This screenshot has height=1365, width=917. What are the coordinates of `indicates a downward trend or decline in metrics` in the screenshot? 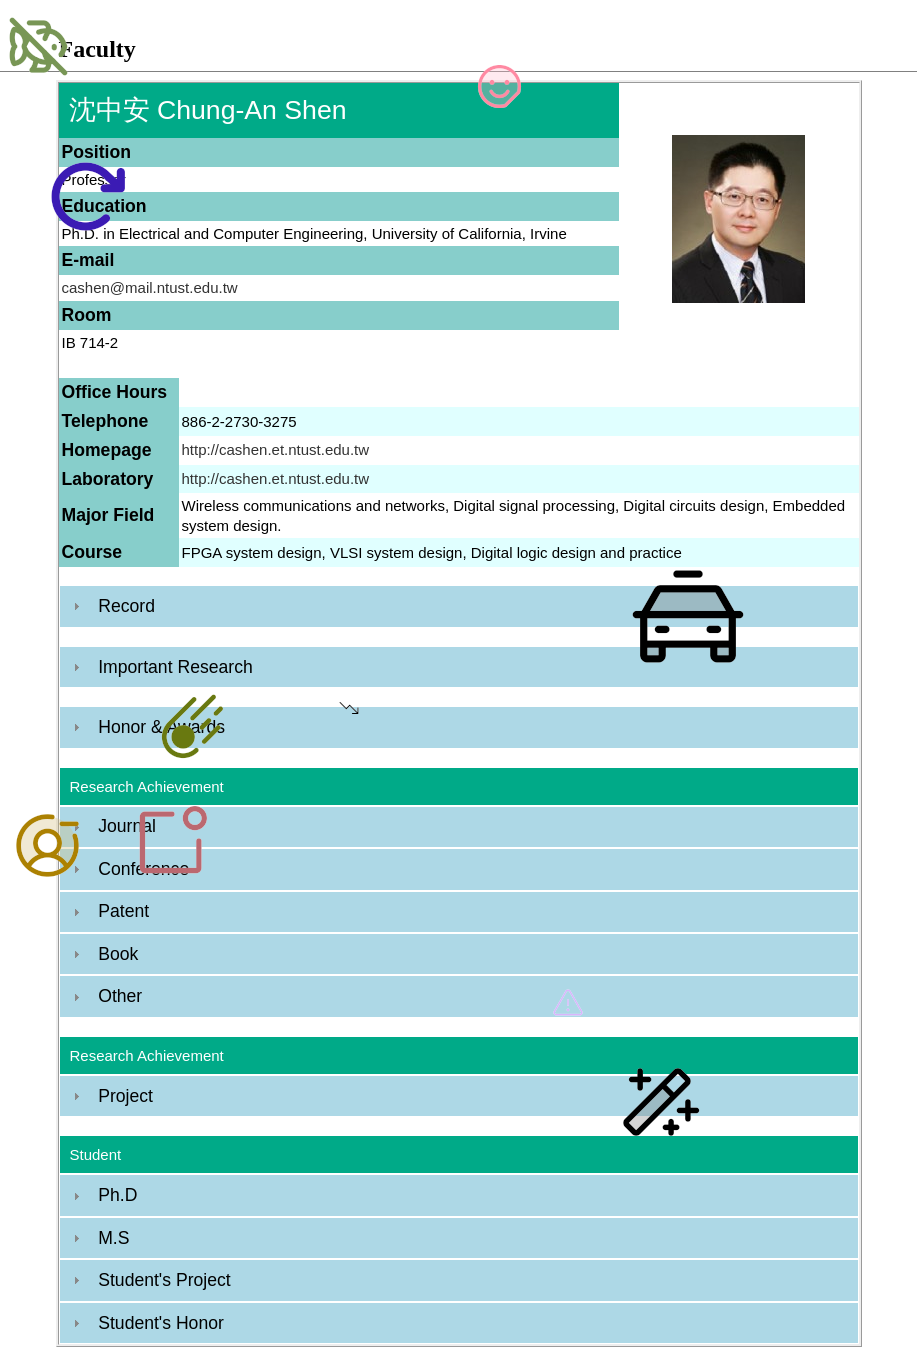 It's located at (349, 708).